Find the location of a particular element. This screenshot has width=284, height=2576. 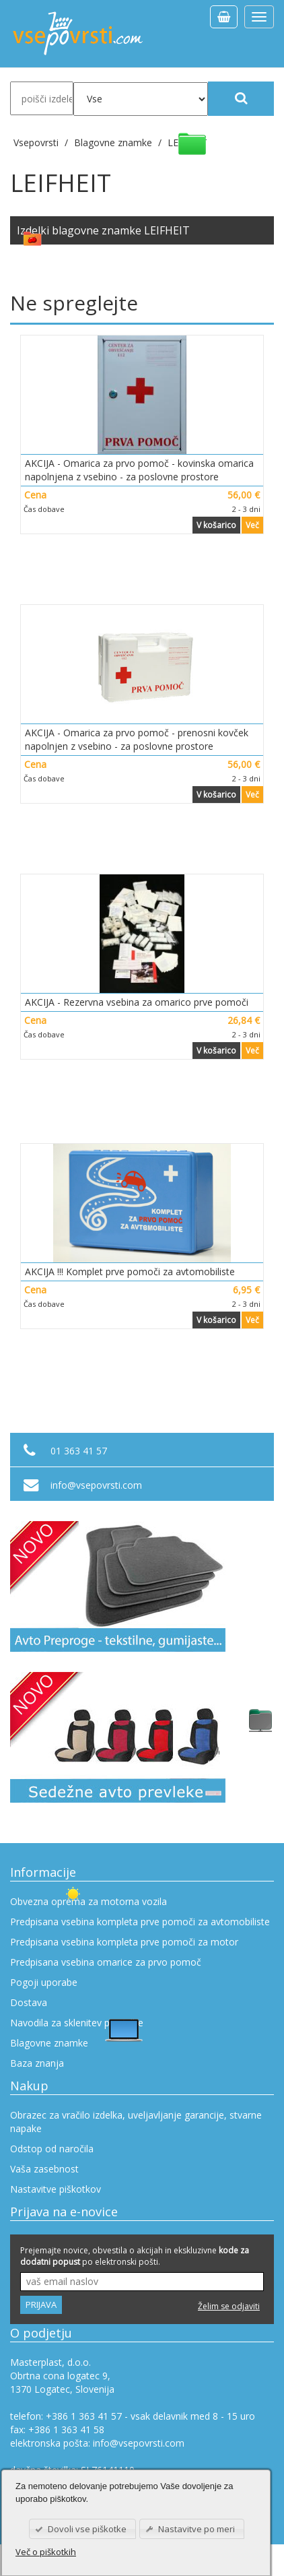

indicates clear or sunny weather conditions is located at coordinates (73, 1894).